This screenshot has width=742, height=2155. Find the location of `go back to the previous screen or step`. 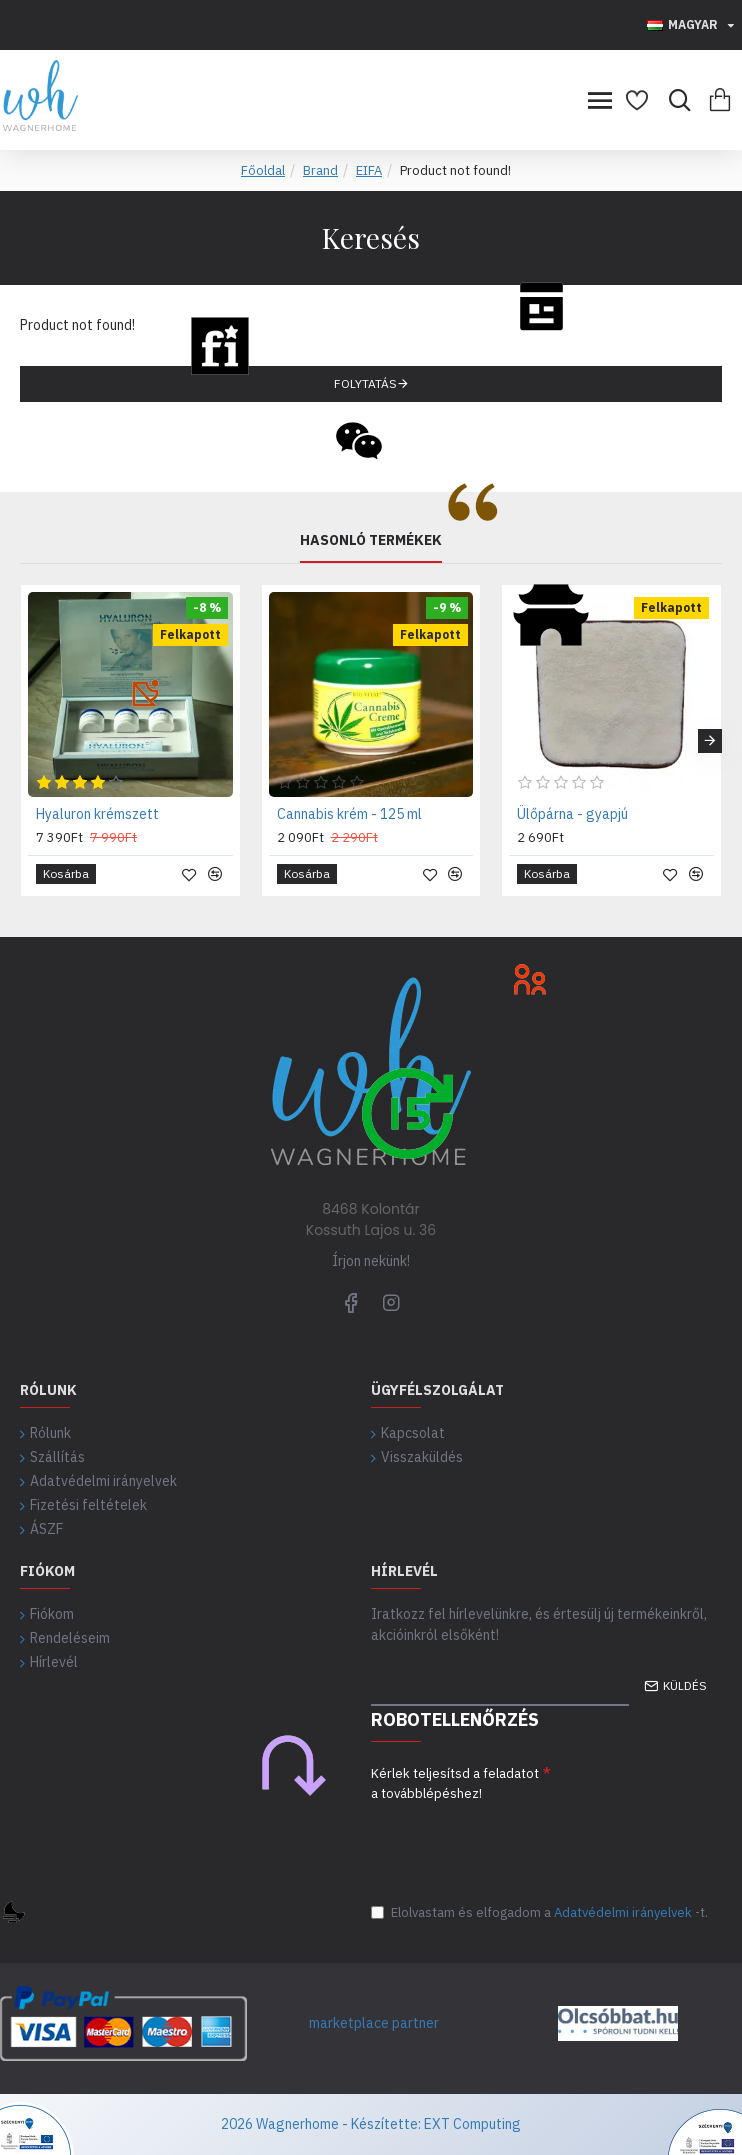

go back to the previous screen or step is located at coordinates (291, 1764).